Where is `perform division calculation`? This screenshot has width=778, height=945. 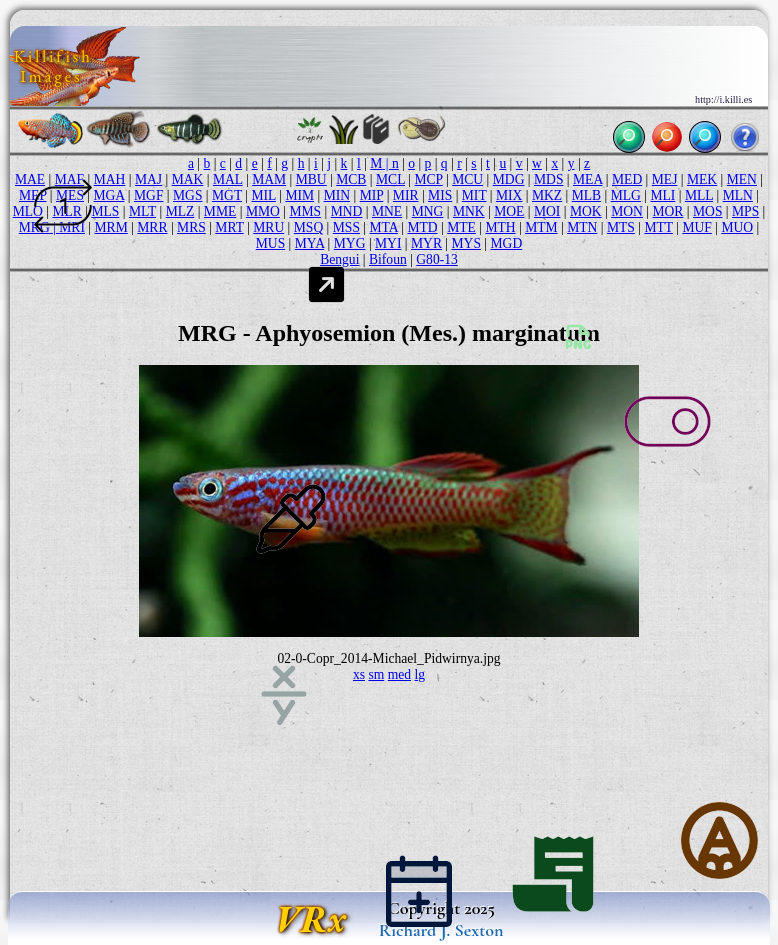
perform division calculation is located at coordinates (284, 694).